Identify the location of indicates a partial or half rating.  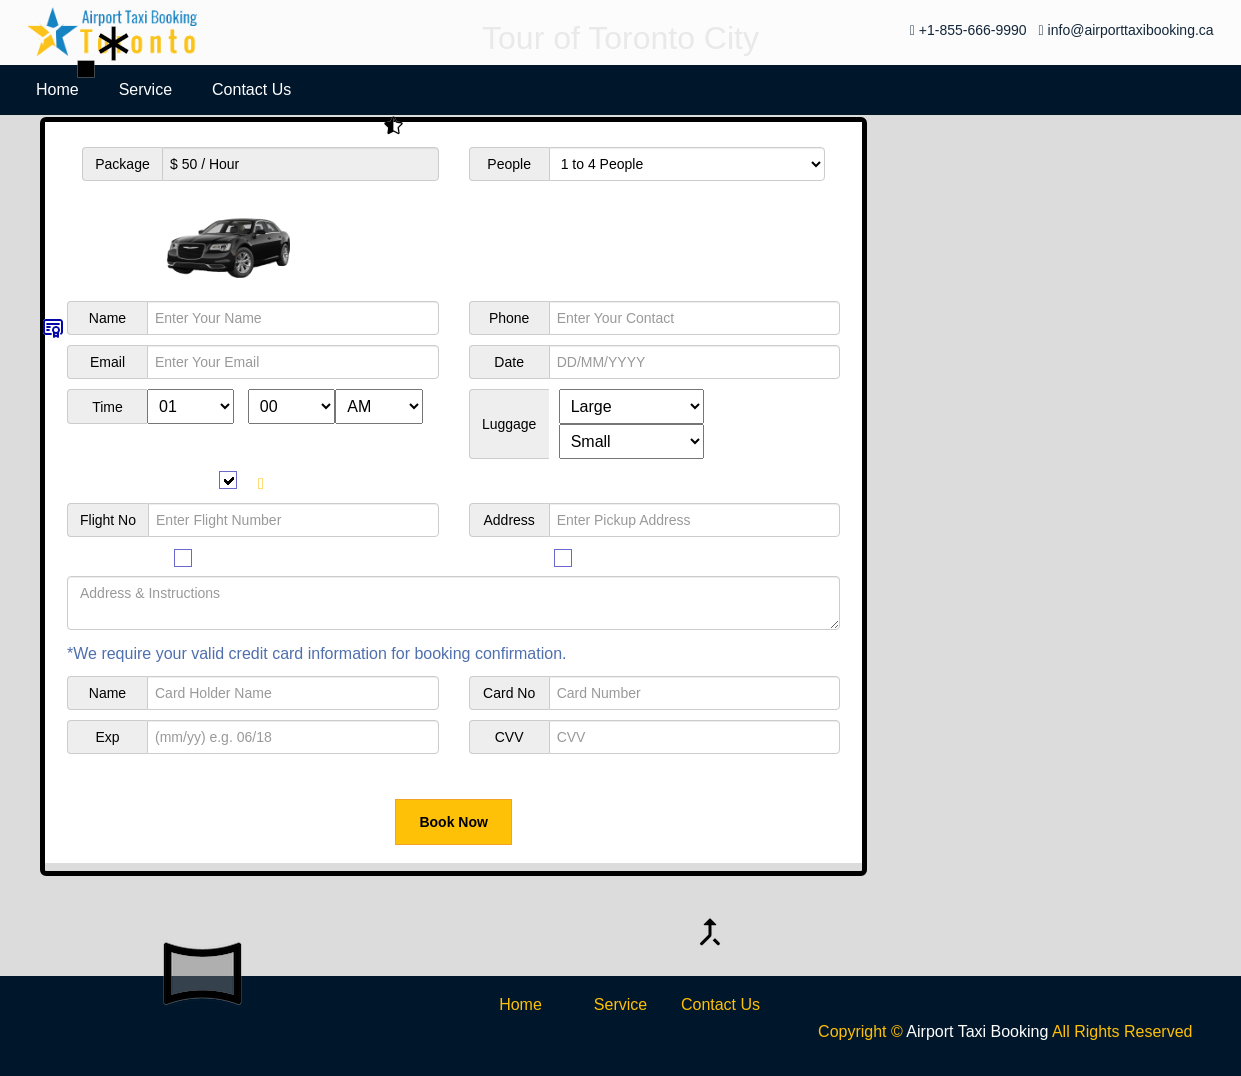
(393, 125).